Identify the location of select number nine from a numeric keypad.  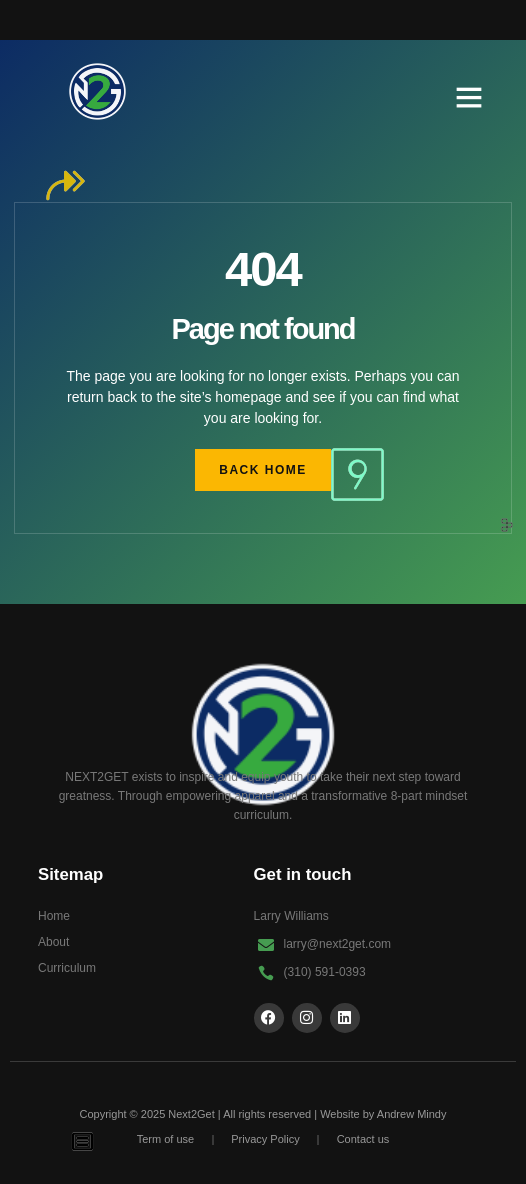
(357, 474).